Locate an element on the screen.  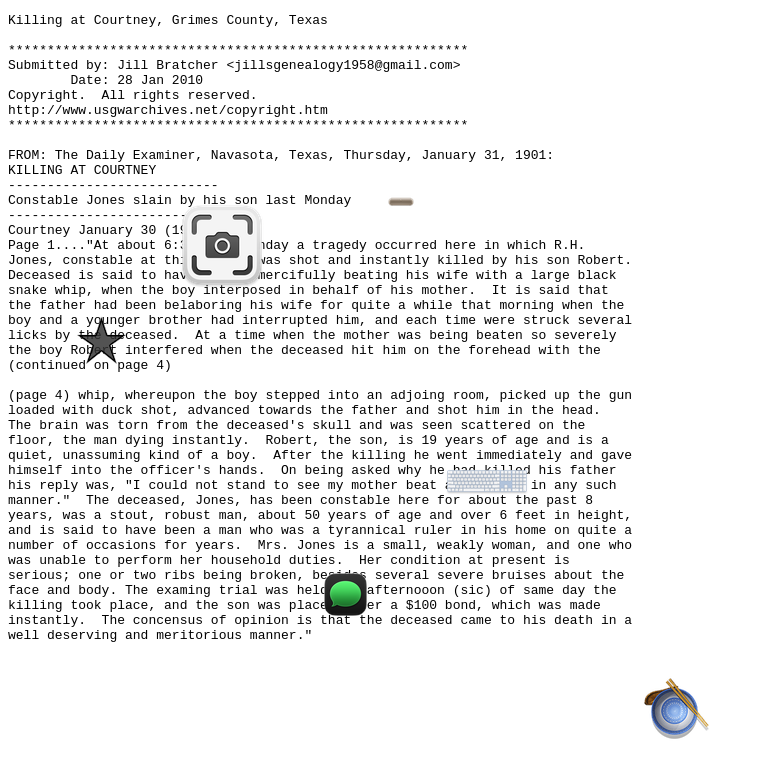
connect a bluetooth keyboard is located at coordinates (487, 481).